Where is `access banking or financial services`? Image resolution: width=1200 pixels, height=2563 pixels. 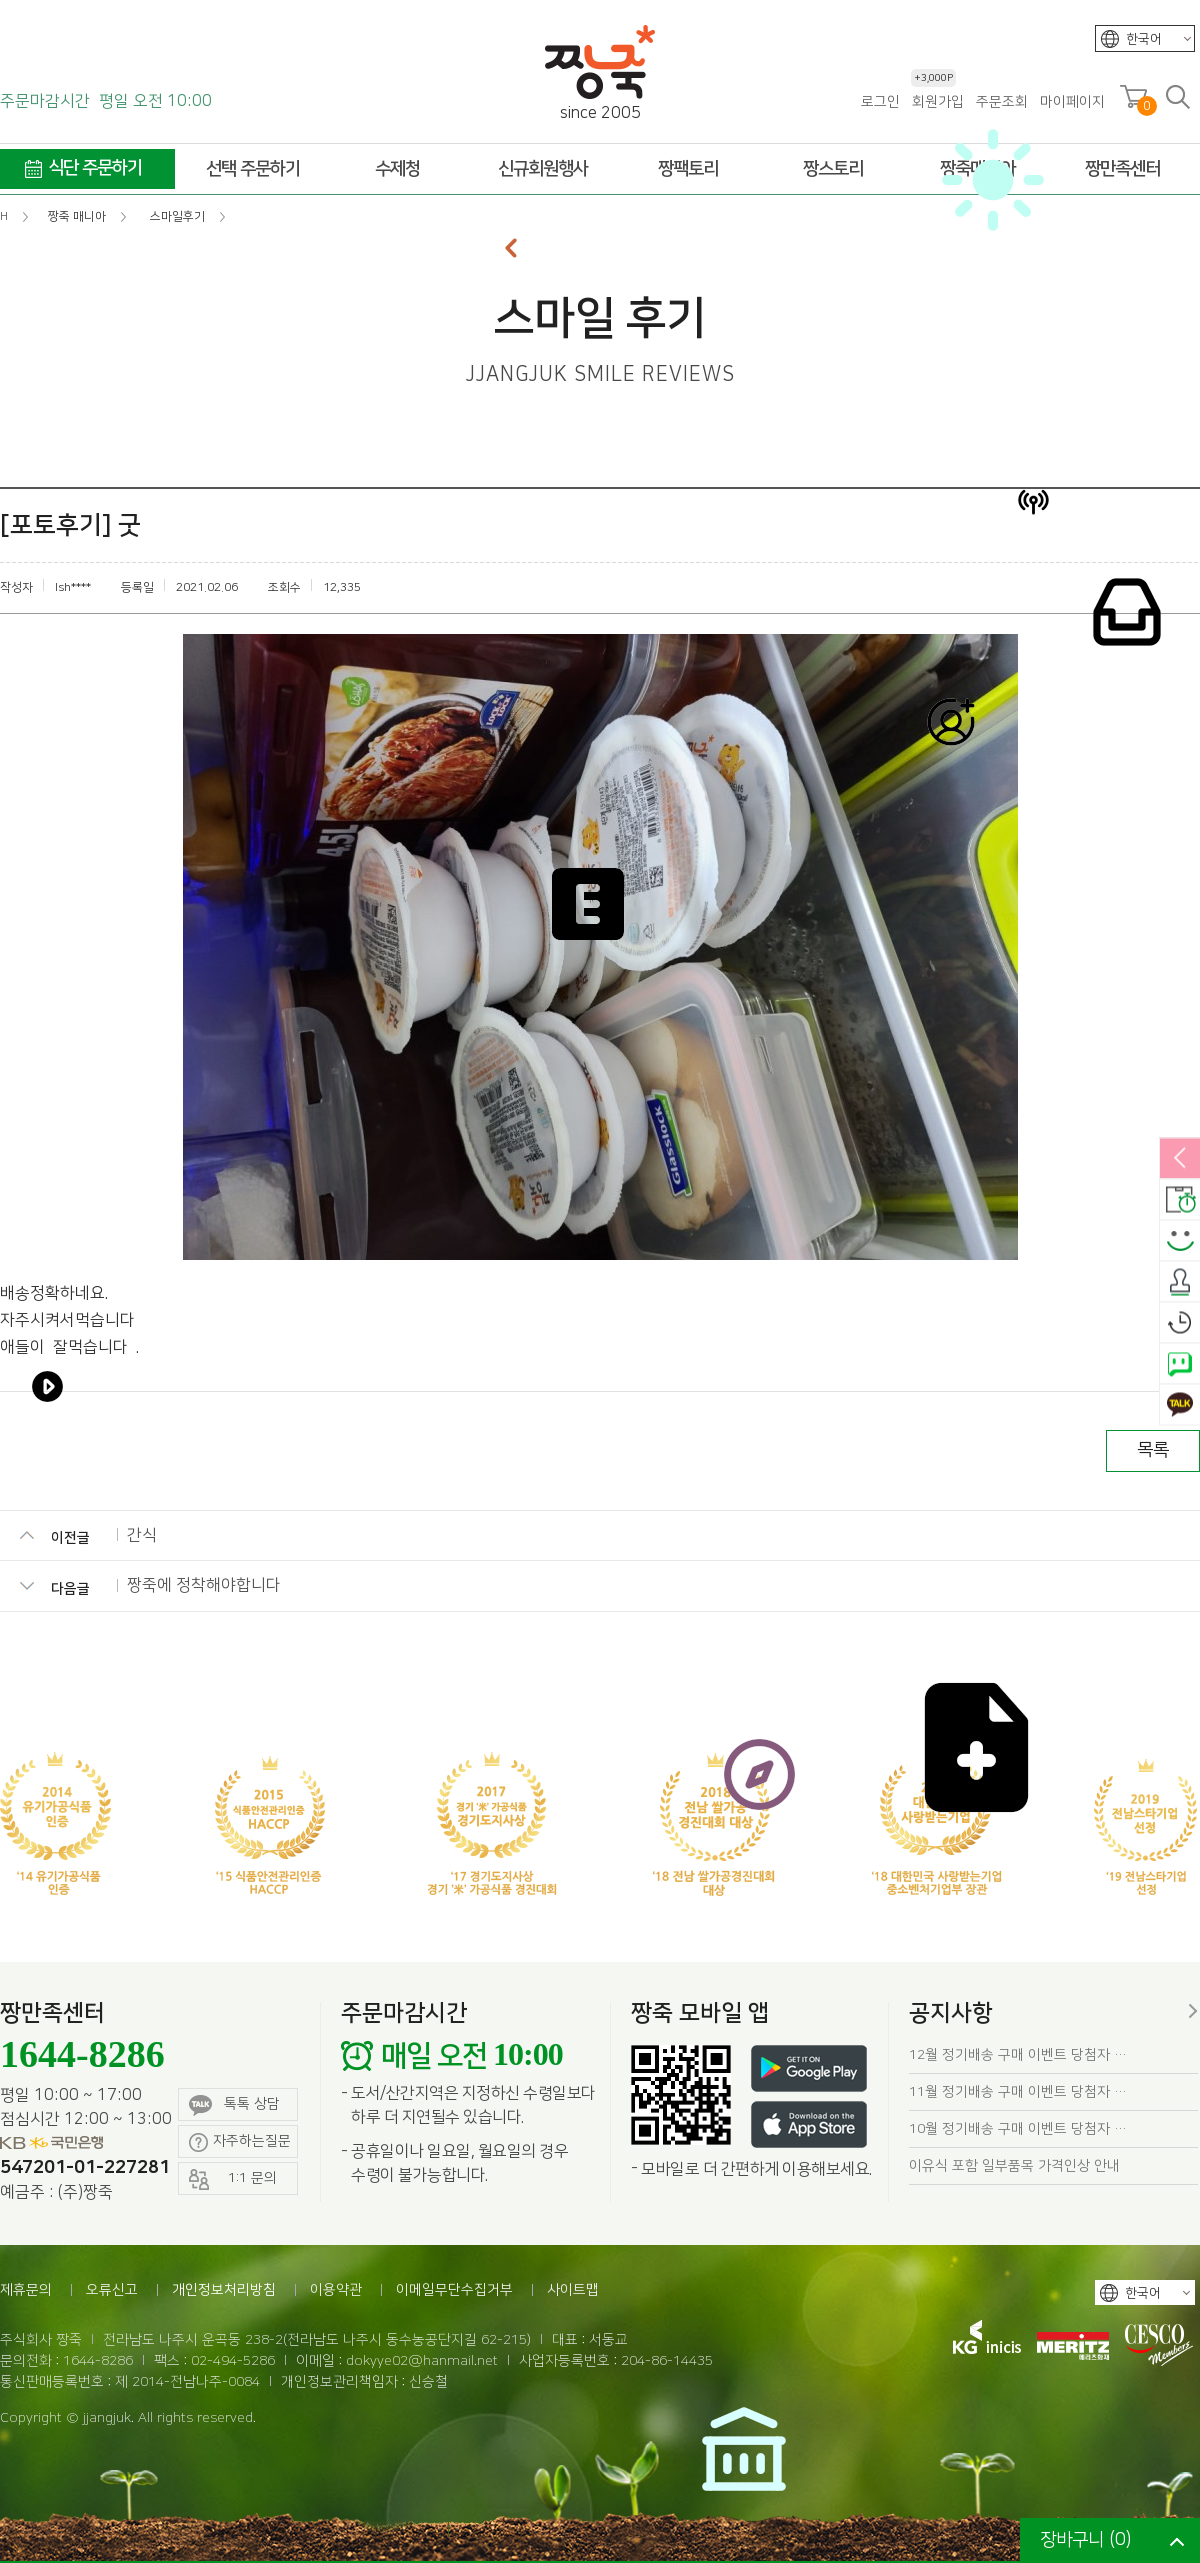
access banking or financial services is located at coordinates (744, 2449).